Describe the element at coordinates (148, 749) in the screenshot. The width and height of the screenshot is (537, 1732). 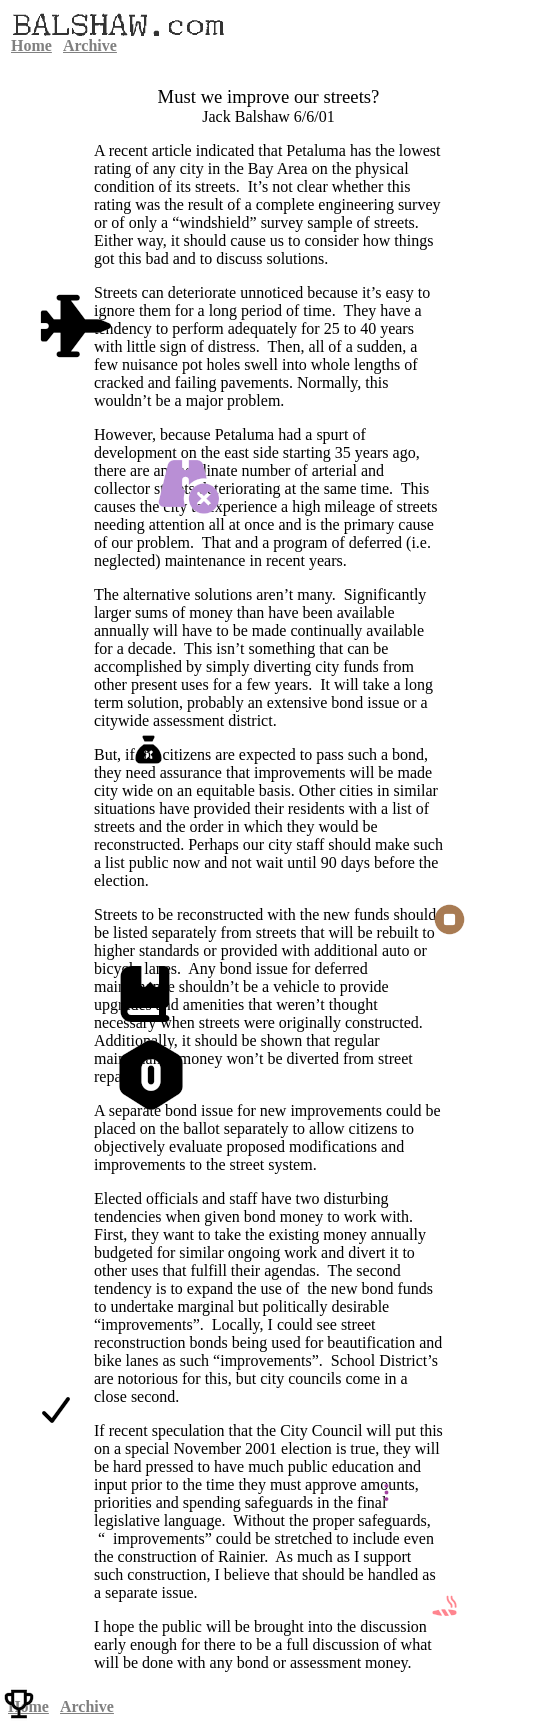
I see `remove item from cart or bag` at that location.